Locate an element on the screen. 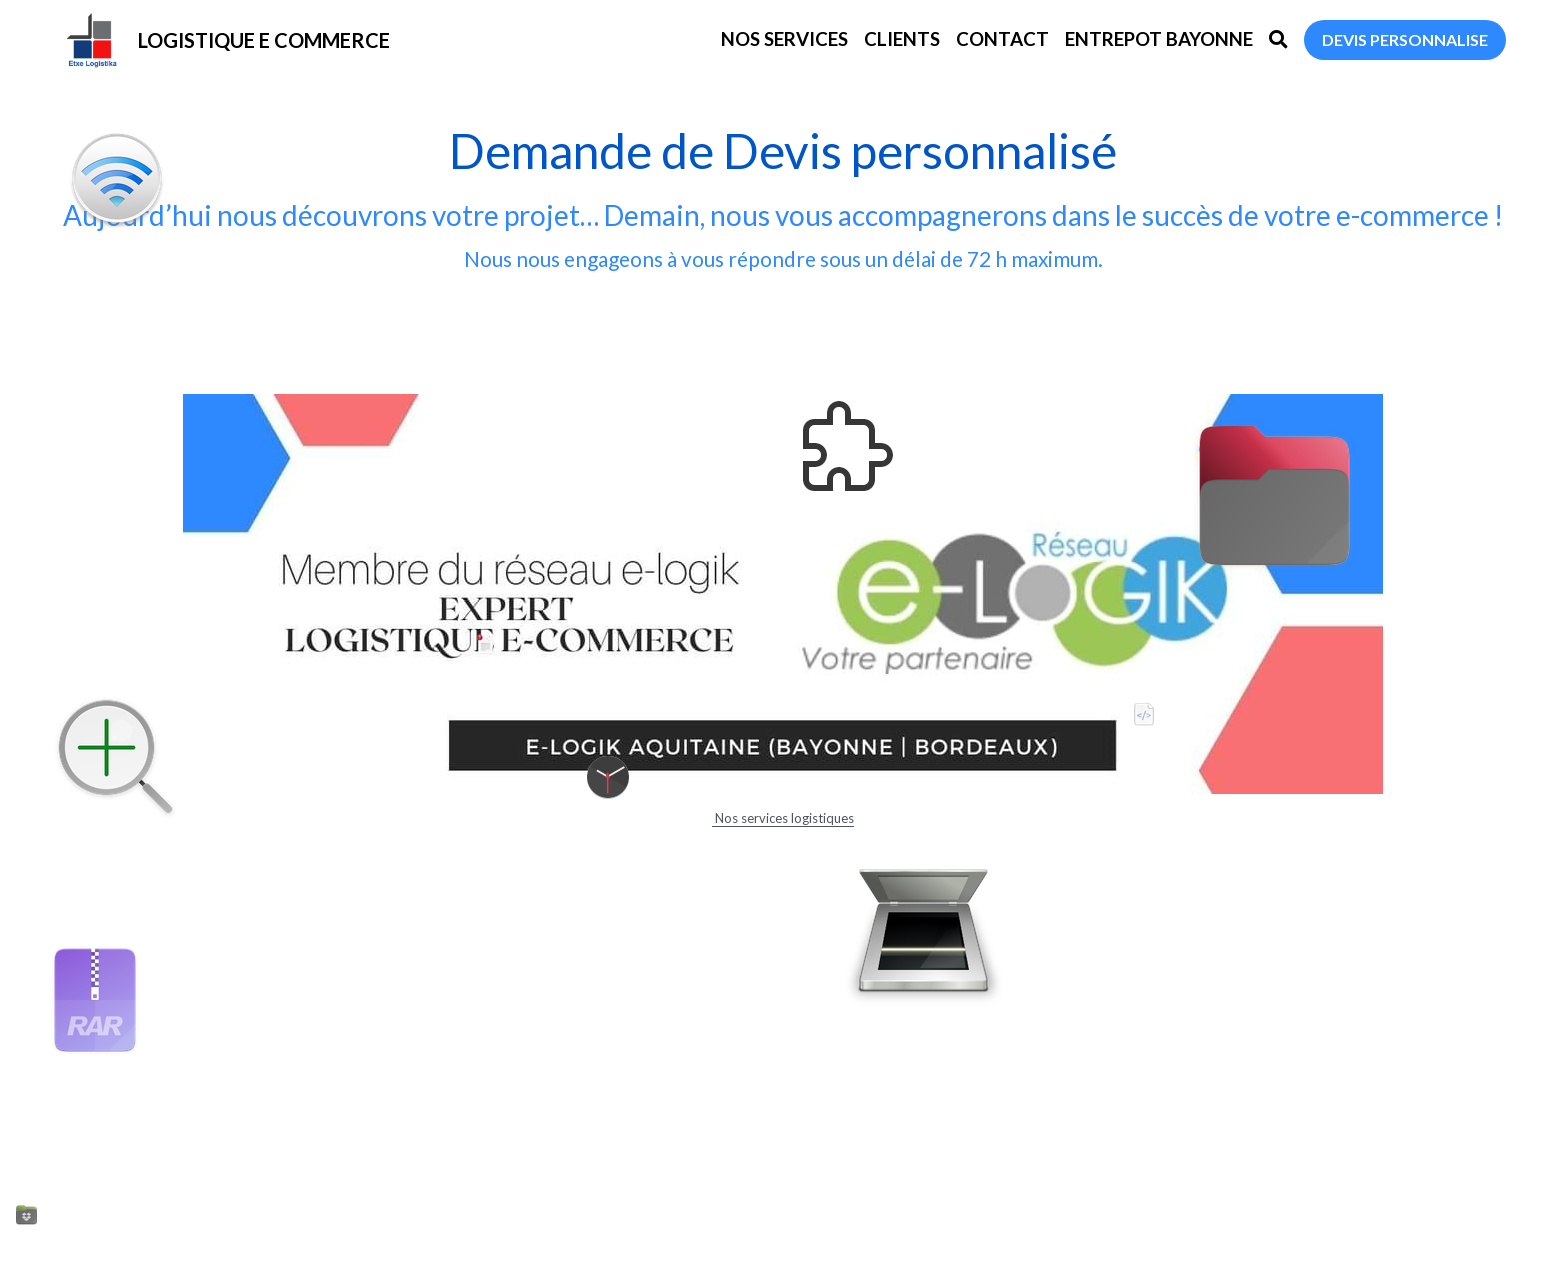  open airport utility to manage wireless network settings is located at coordinates (117, 178).